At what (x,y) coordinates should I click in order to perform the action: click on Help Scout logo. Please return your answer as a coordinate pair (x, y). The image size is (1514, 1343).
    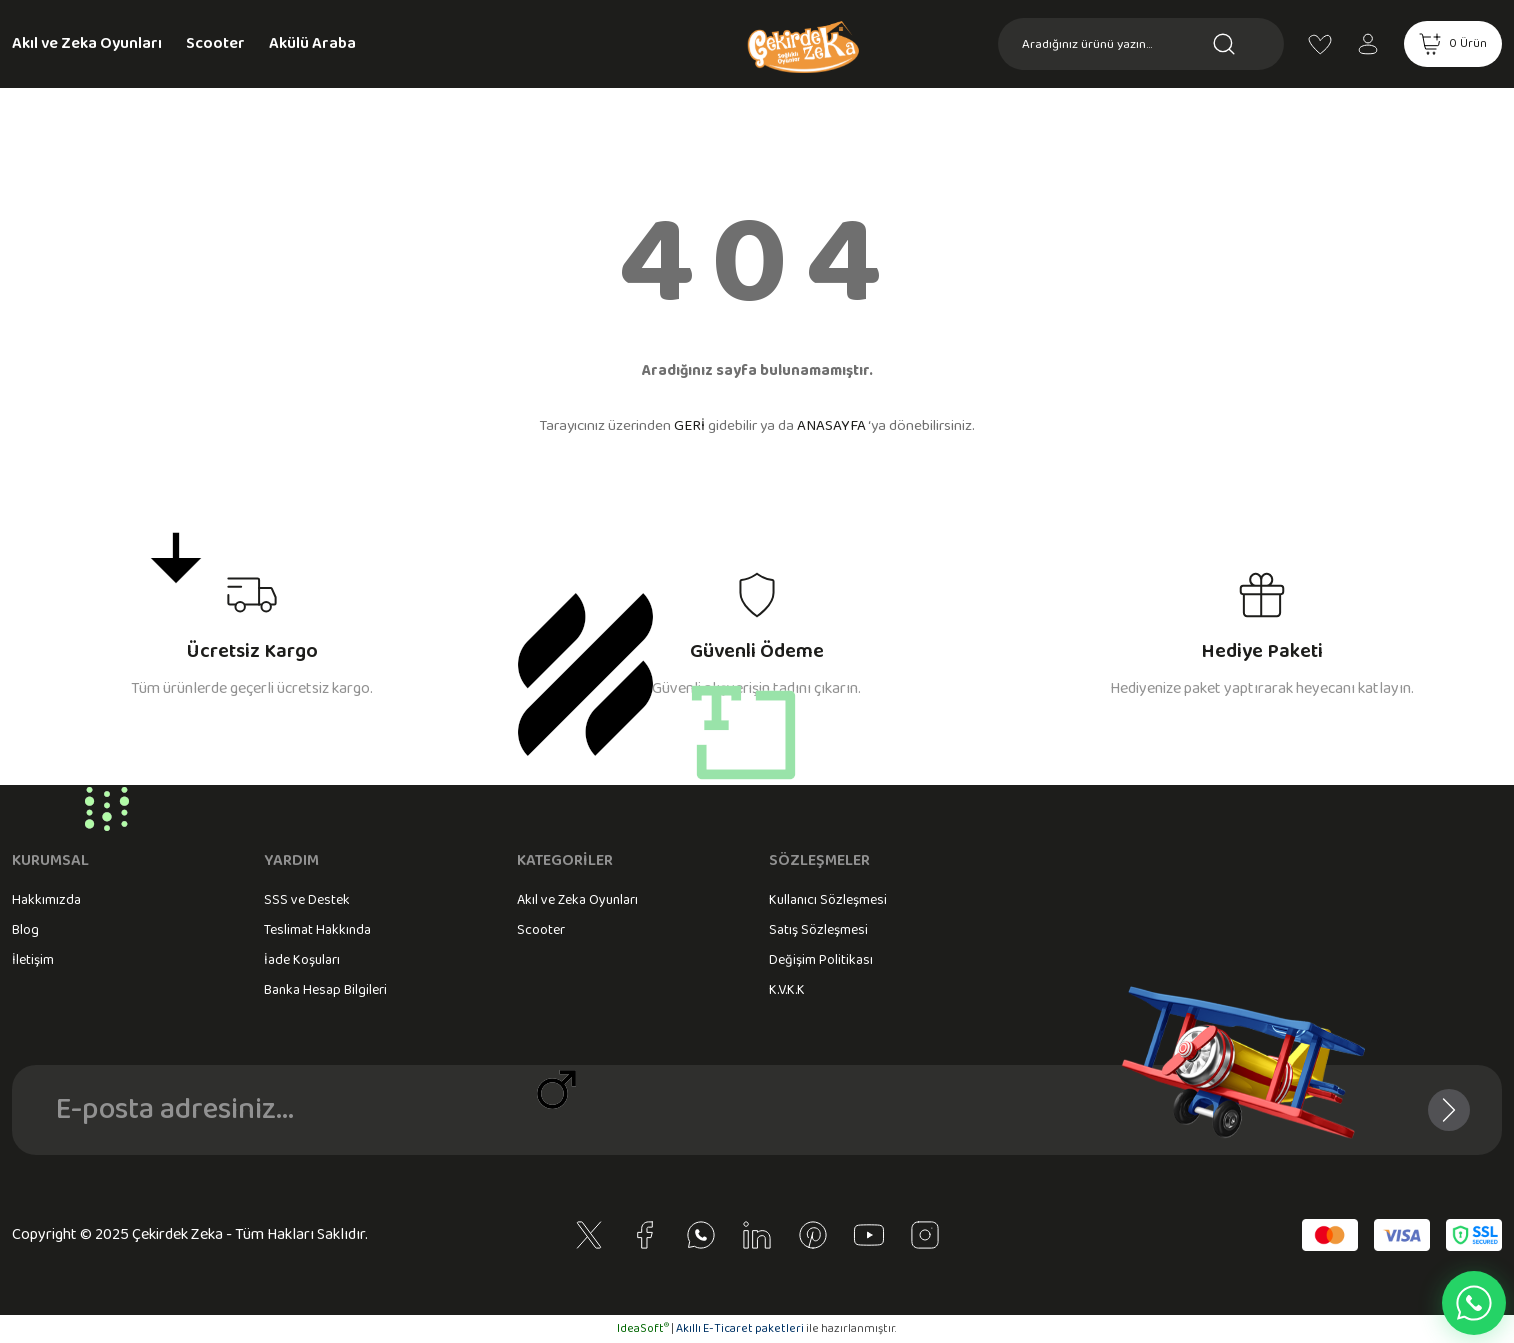
    Looking at the image, I should click on (585, 674).